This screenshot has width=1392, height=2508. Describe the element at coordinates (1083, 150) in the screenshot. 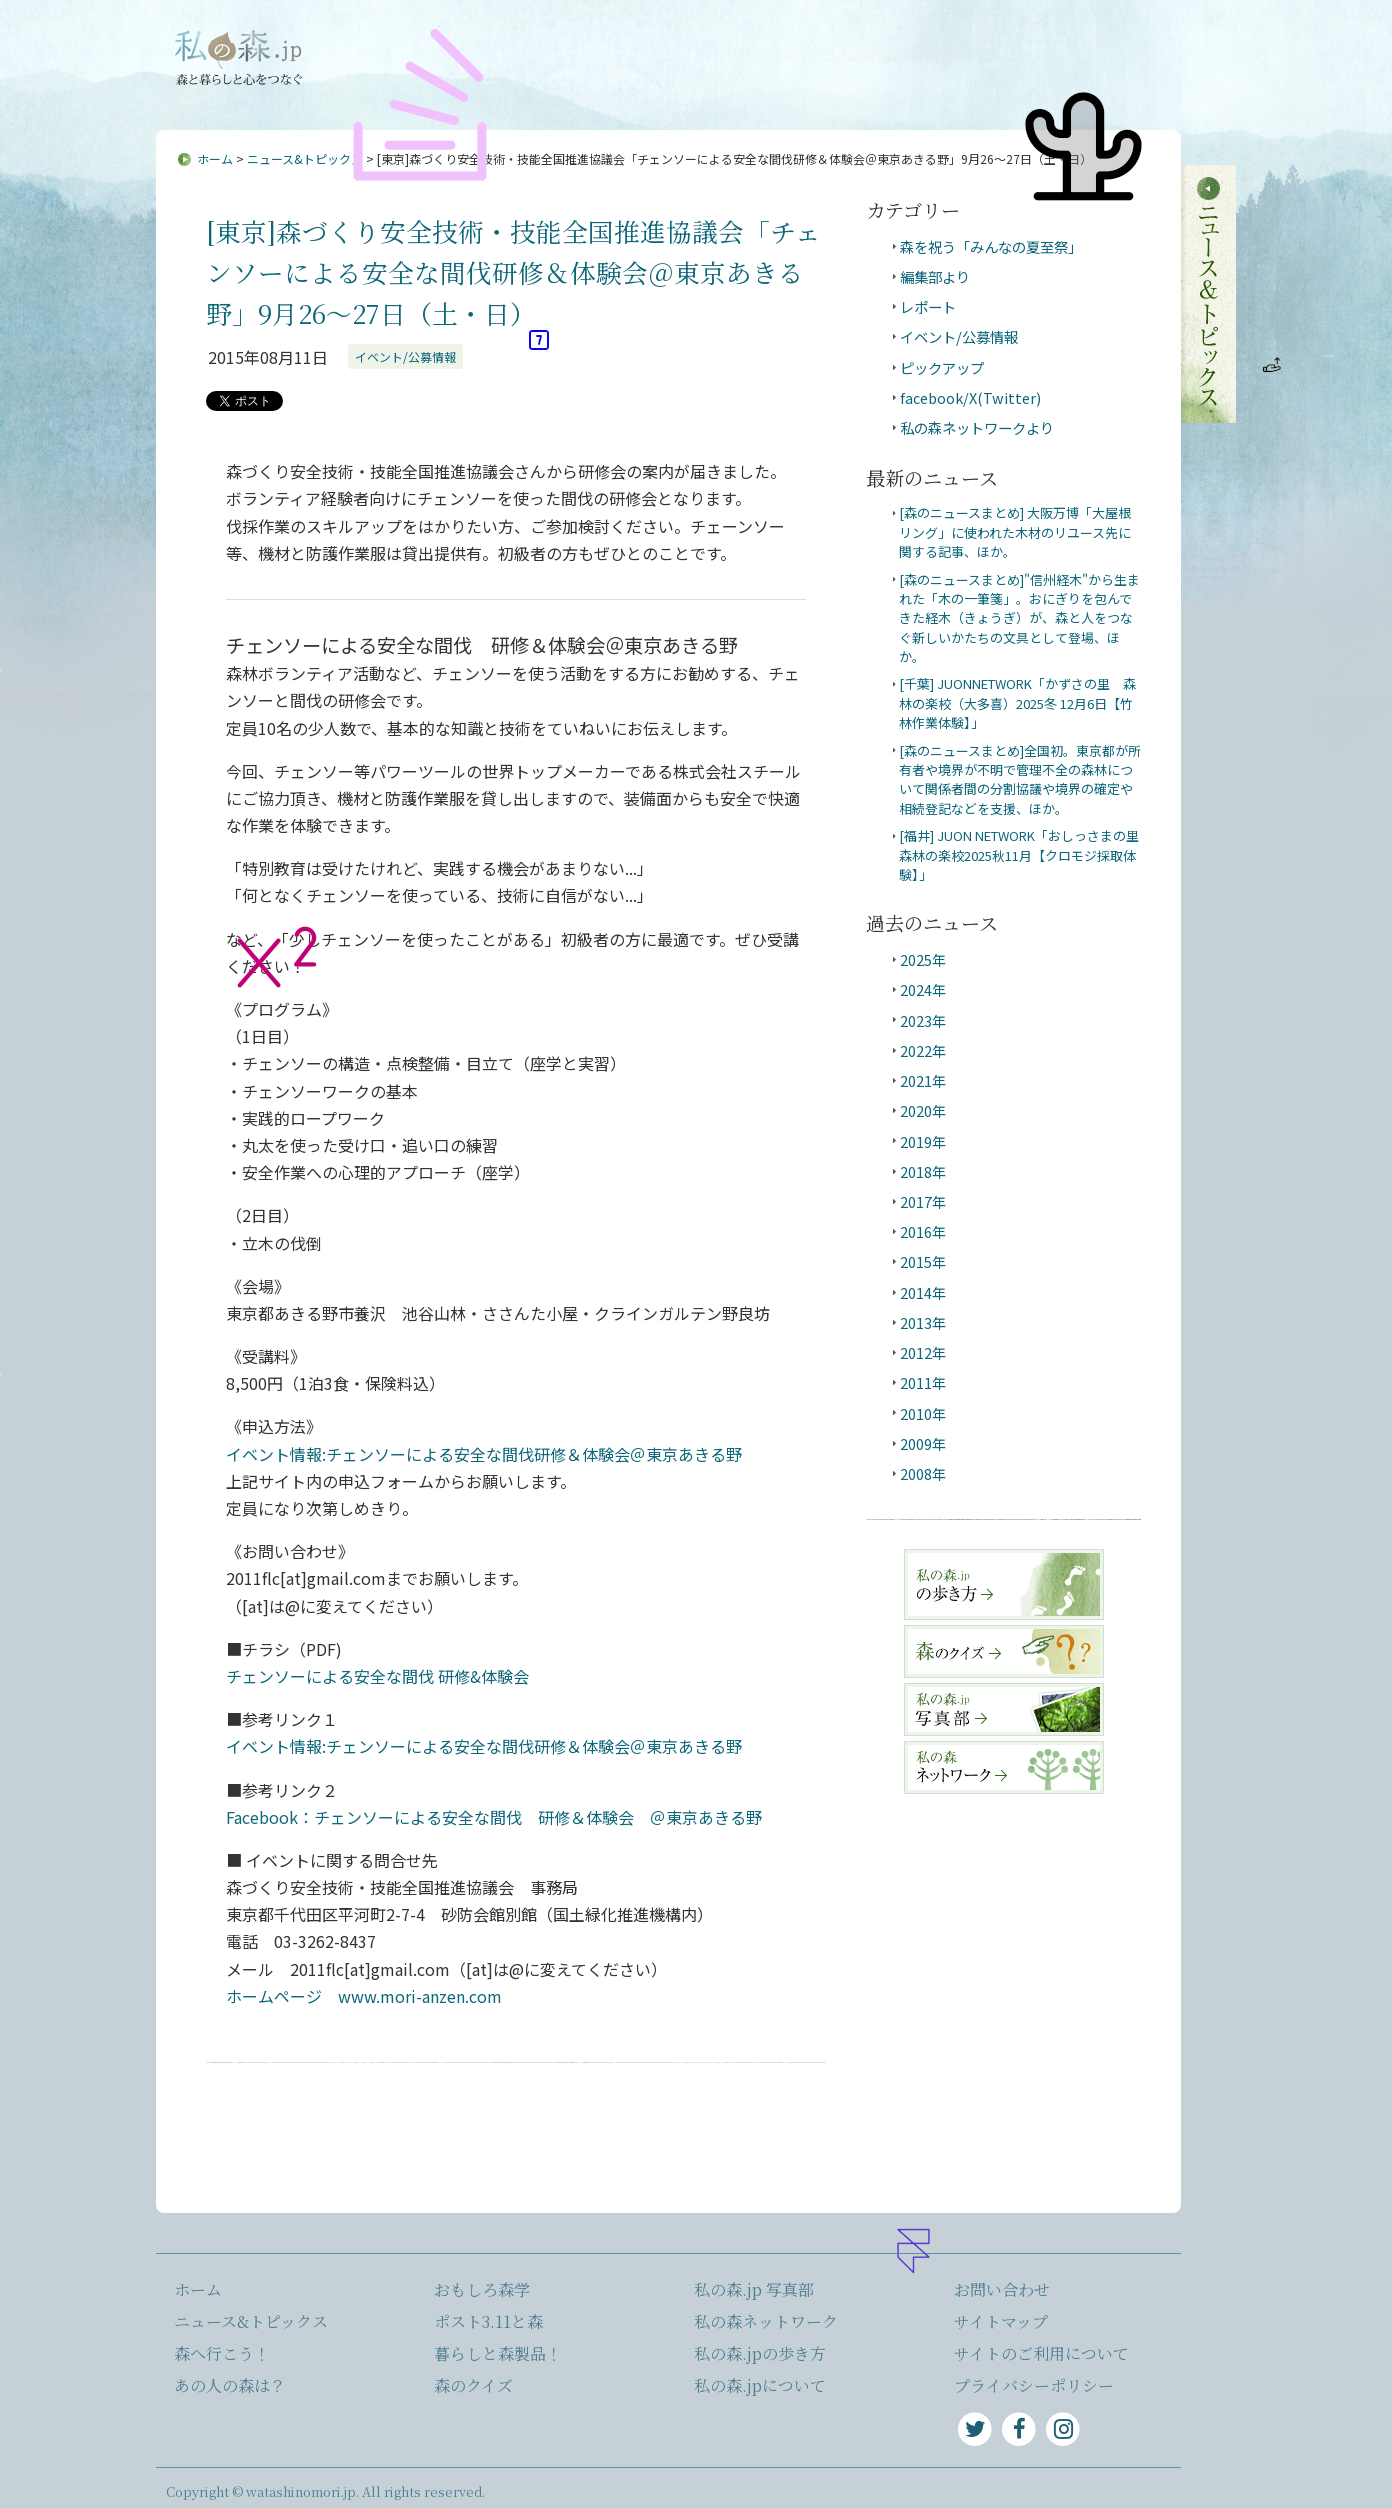

I see `indicates desert or arid climate theme` at that location.